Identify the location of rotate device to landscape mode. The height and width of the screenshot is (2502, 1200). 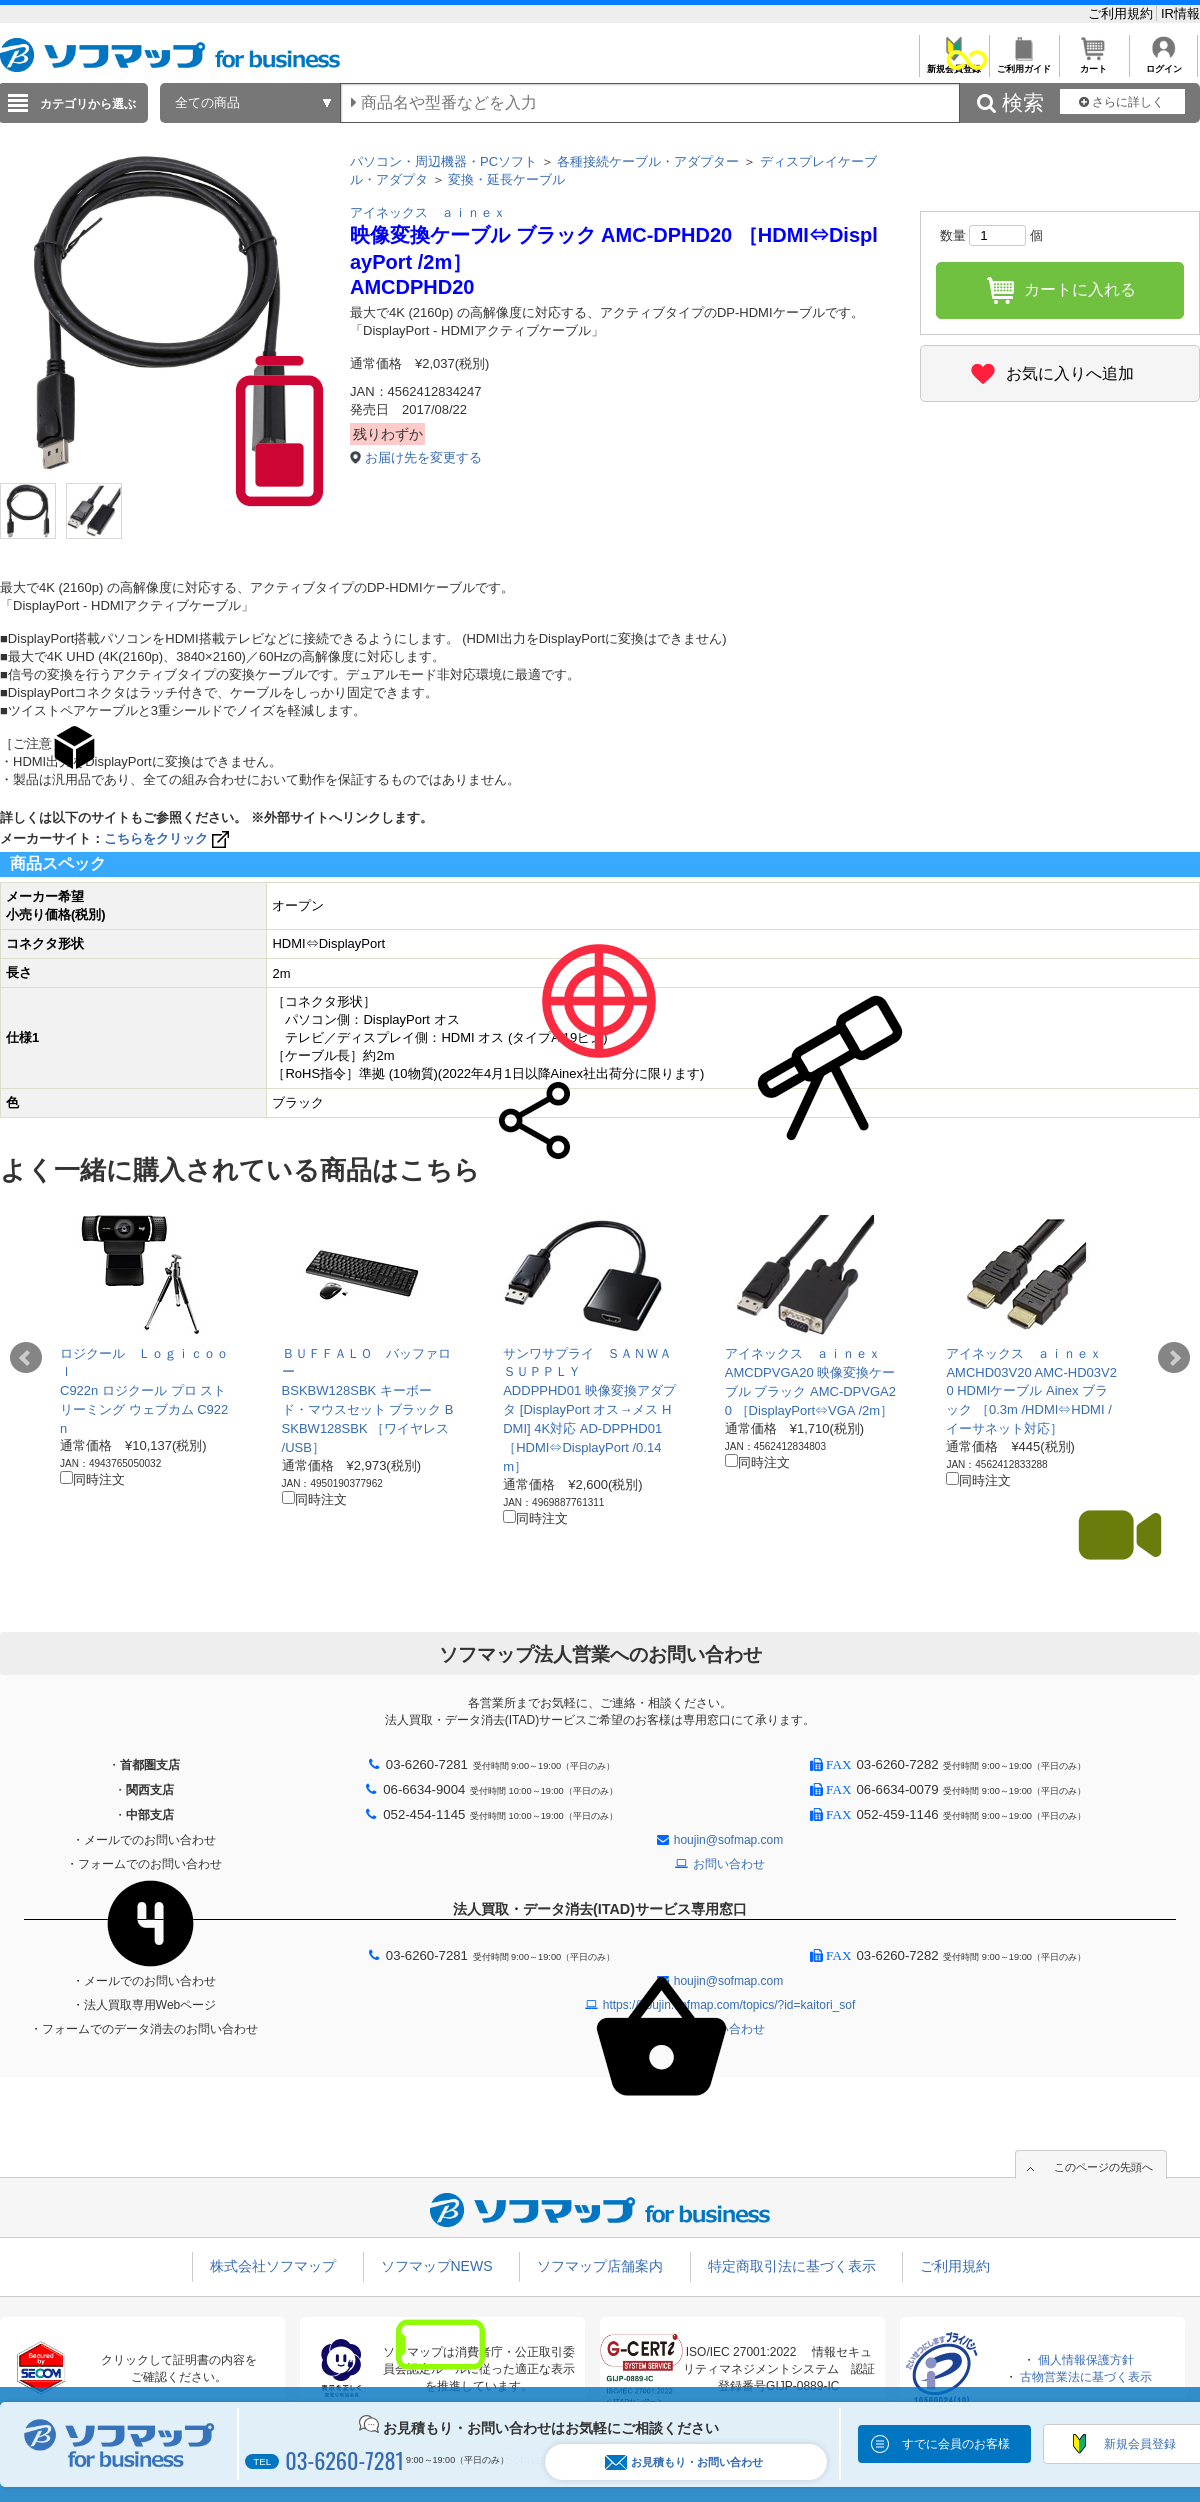
(440, 2344).